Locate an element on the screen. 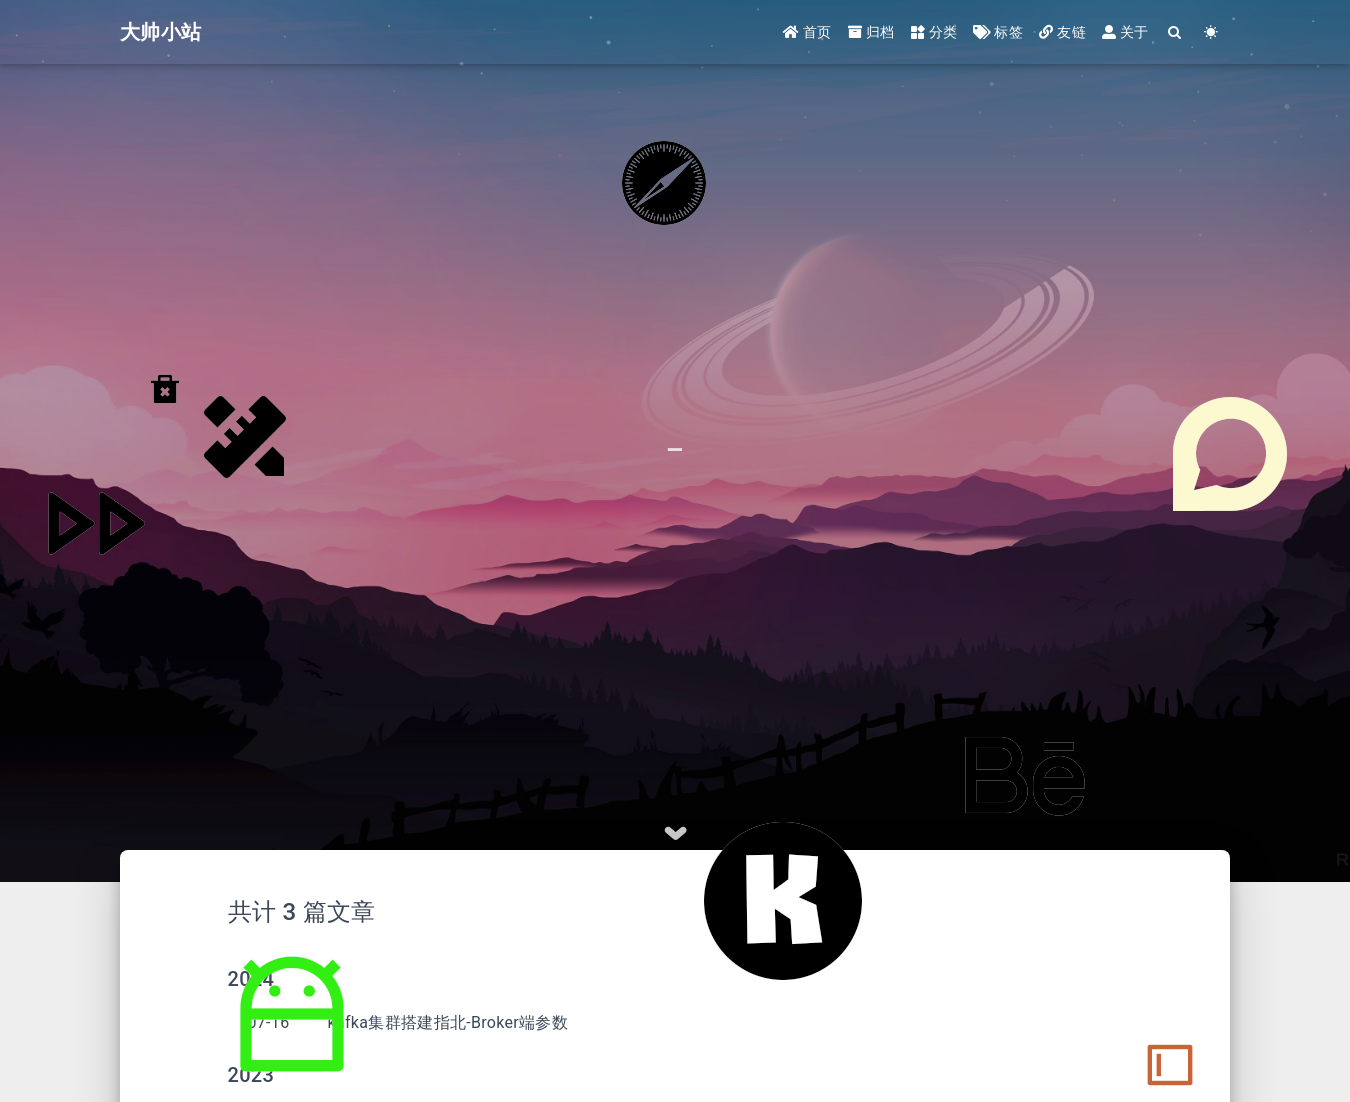  access design tools is located at coordinates (245, 437).